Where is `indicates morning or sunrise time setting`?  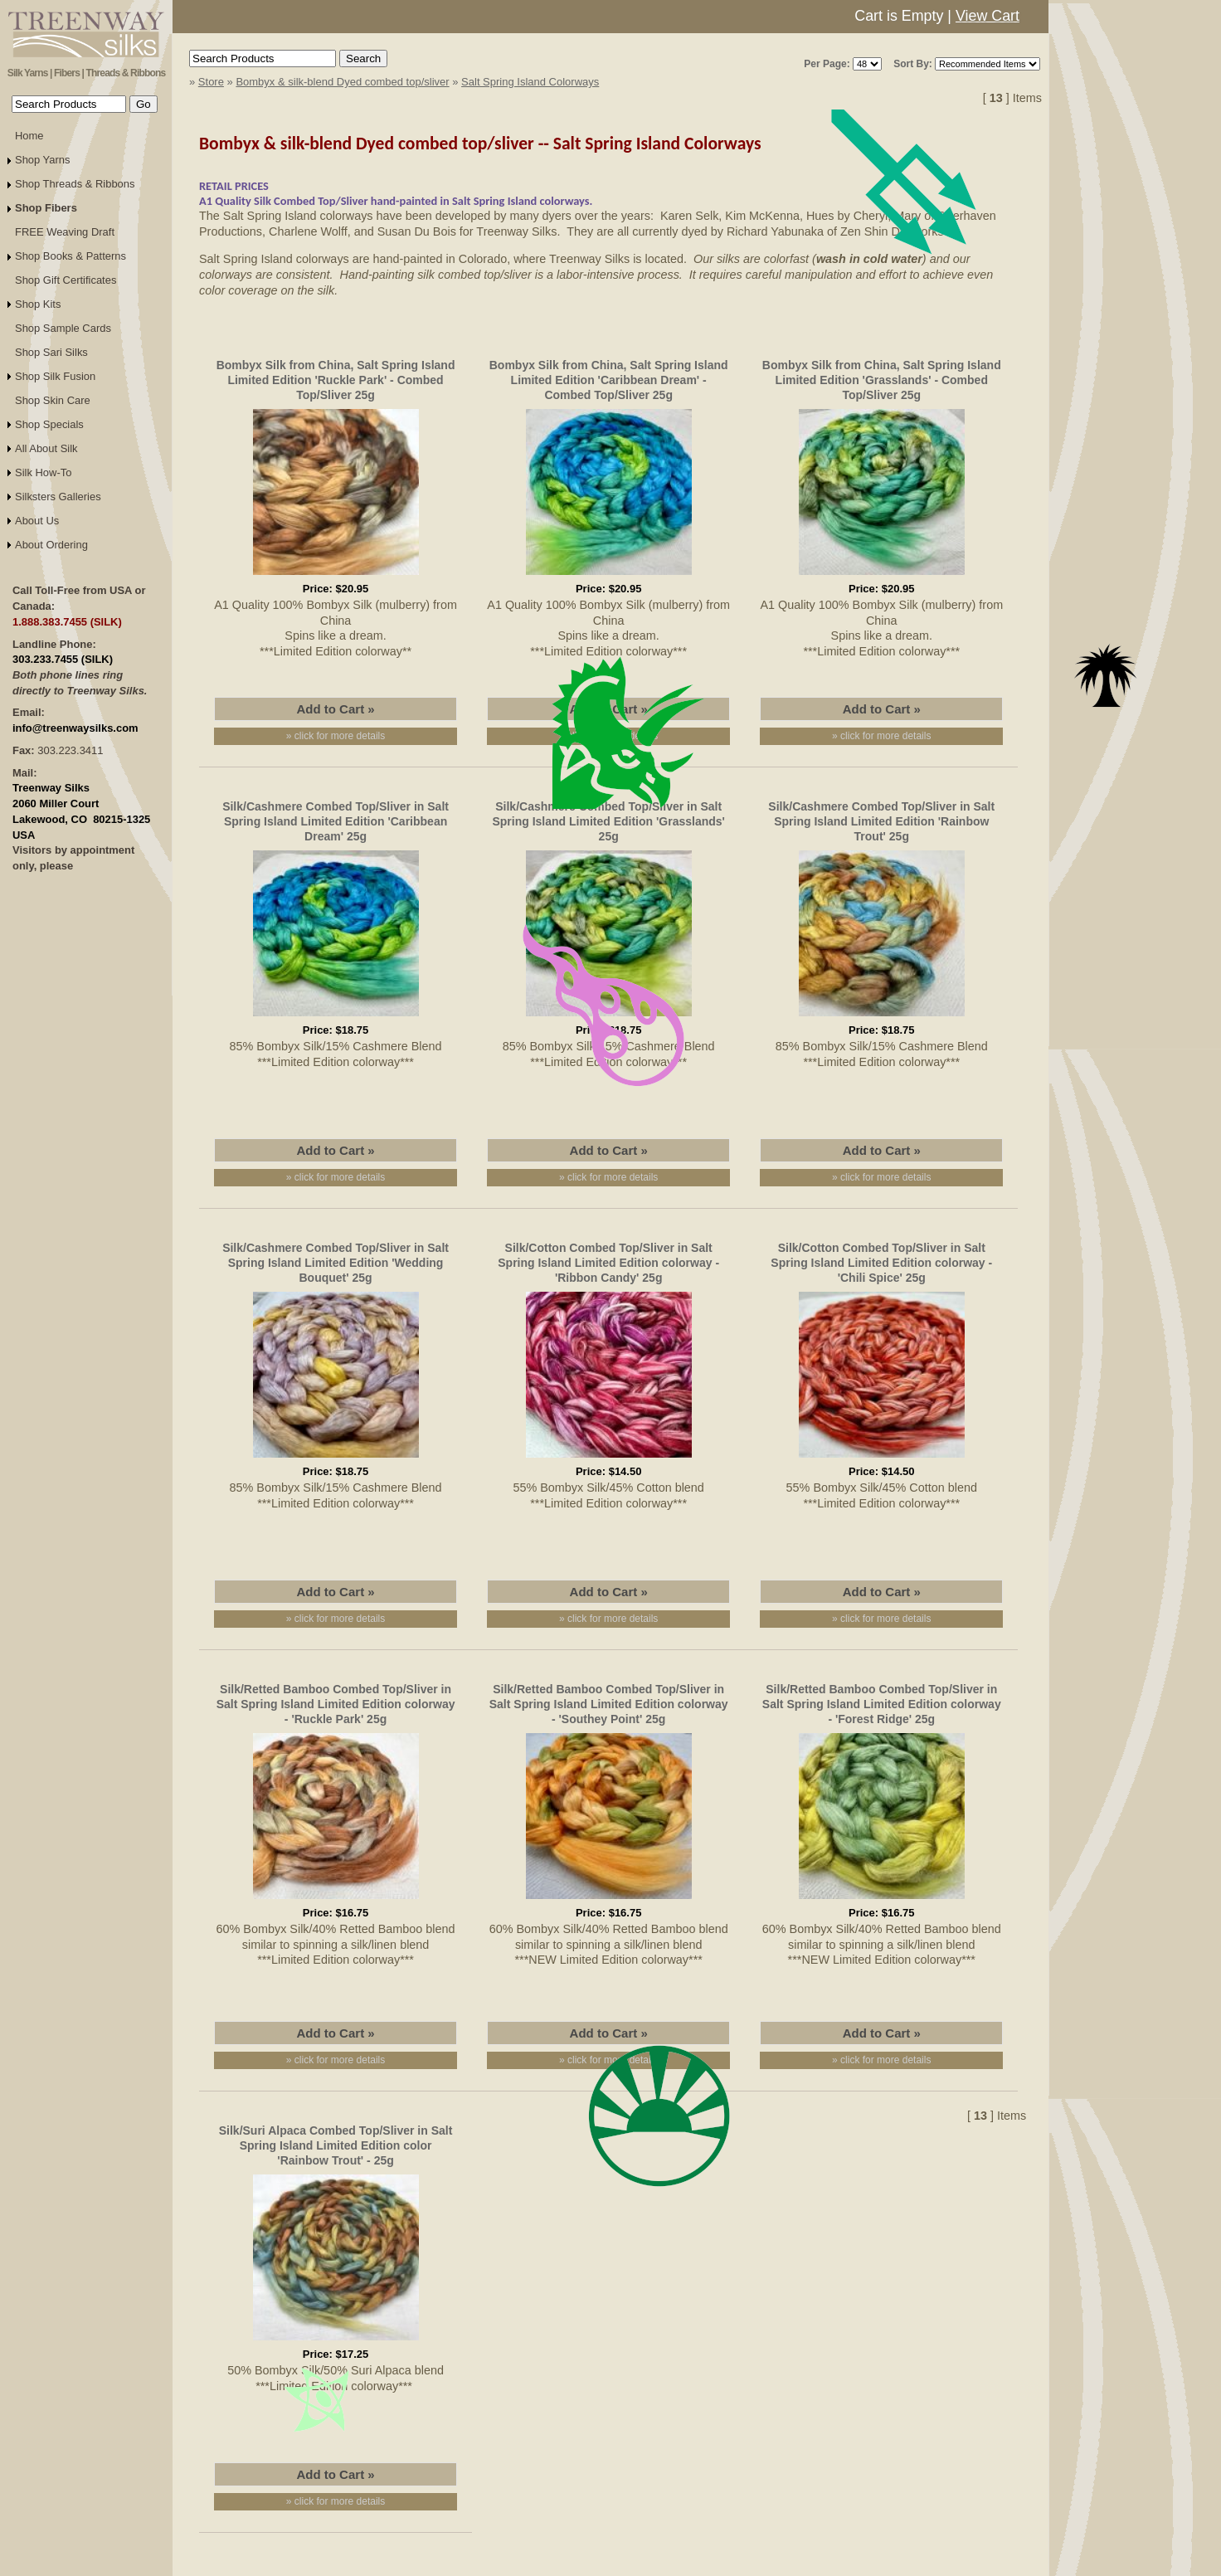
indicates morning or sunrise time setting is located at coordinates (658, 2116).